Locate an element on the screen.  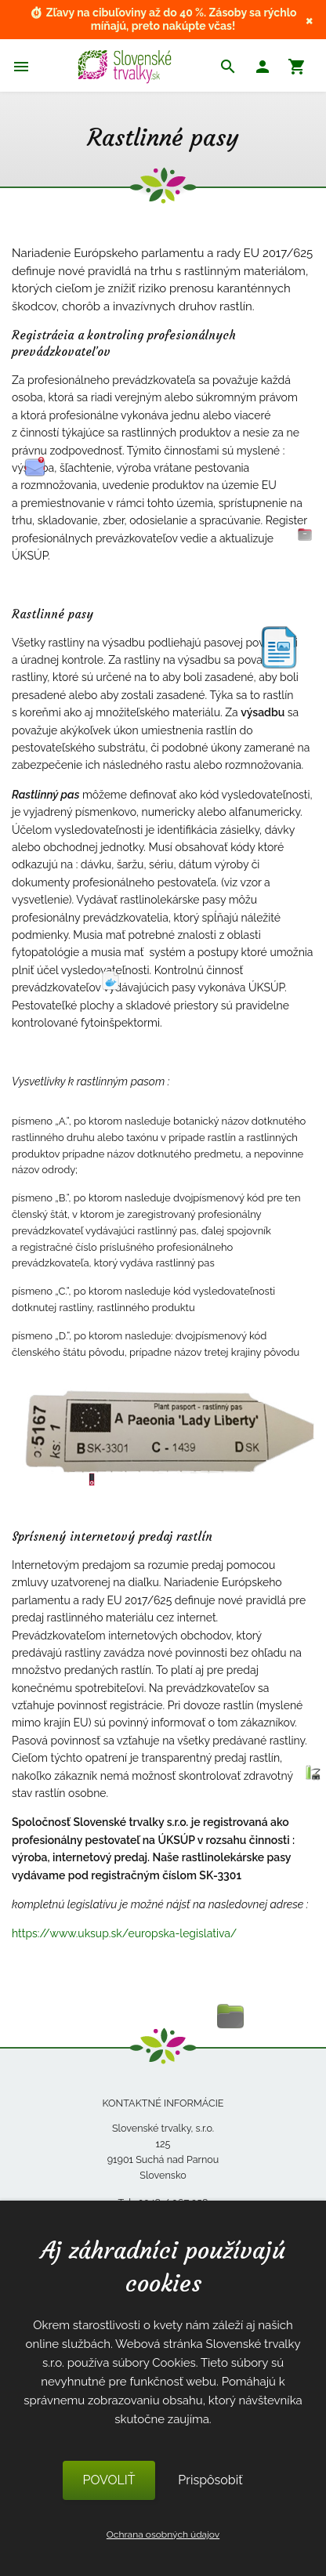
send an email message is located at coordinates (34, 467).